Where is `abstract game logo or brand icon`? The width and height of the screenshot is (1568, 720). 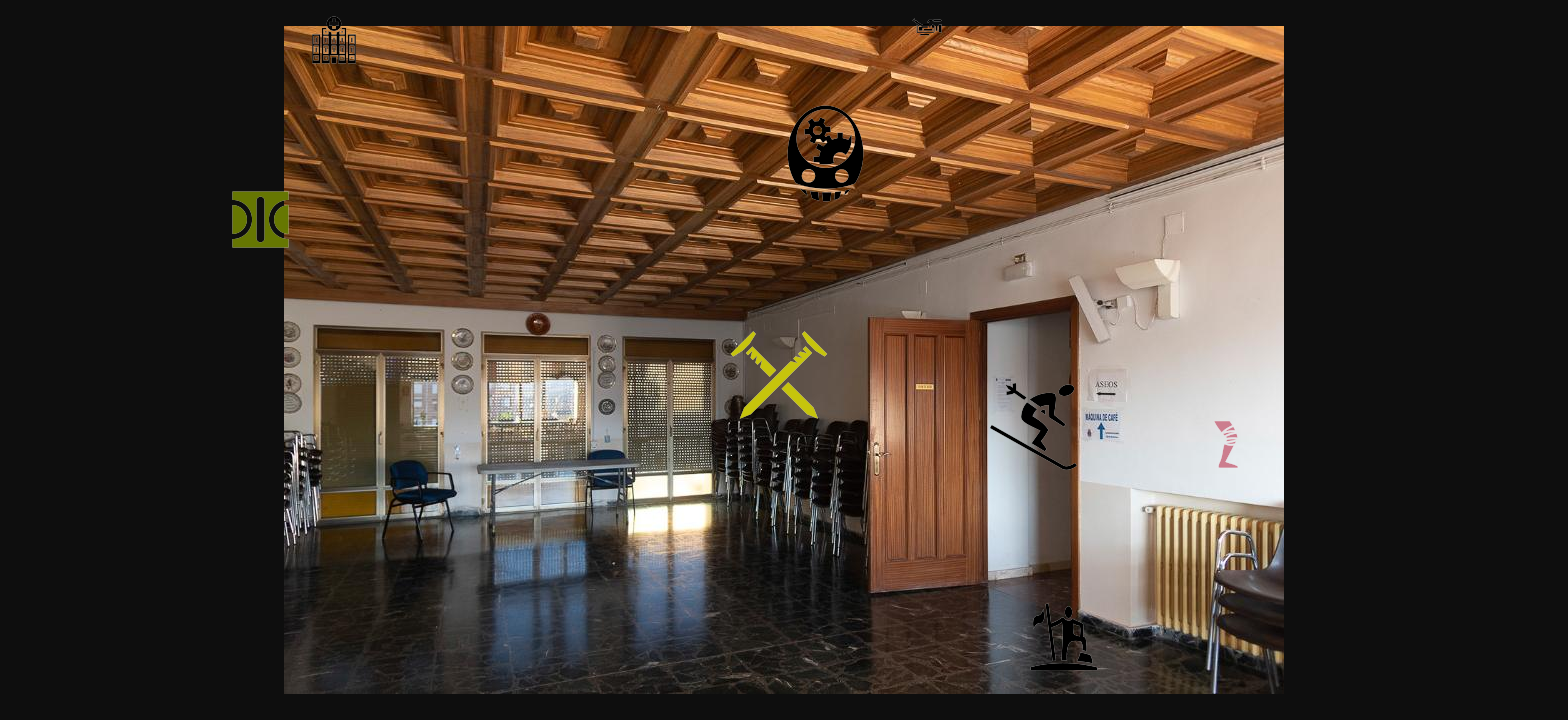
abstract game logo or brand icon is located at coordinates (260, 219).